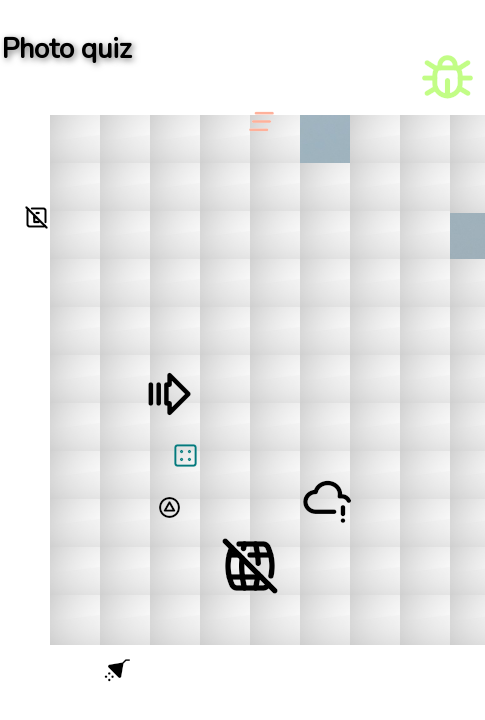  I want to click on filter or sort content, so click(117, 669).